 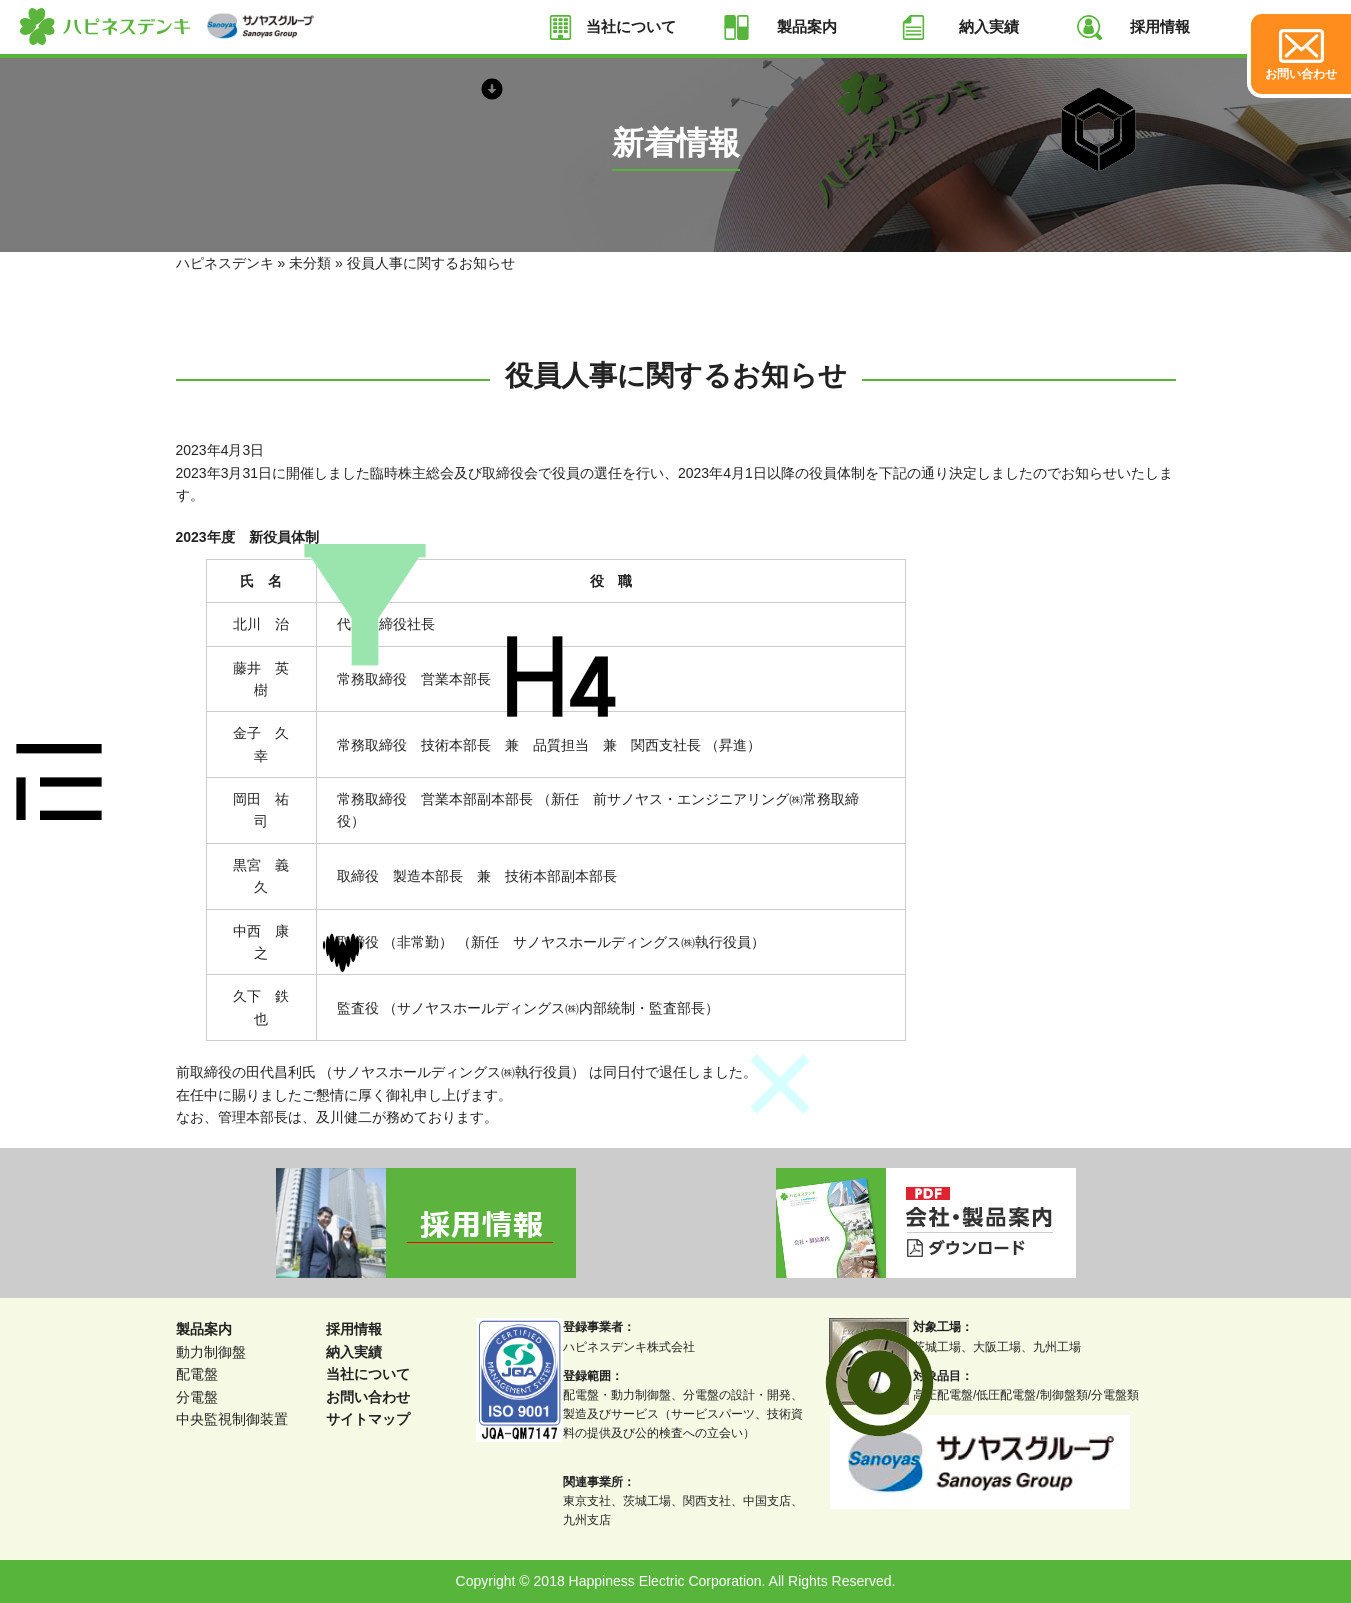 What do you see at coordinates (879, 1382) in the screenshot?
I see `enable focus or do not disturb mode` at bounding box center [879, 1382].